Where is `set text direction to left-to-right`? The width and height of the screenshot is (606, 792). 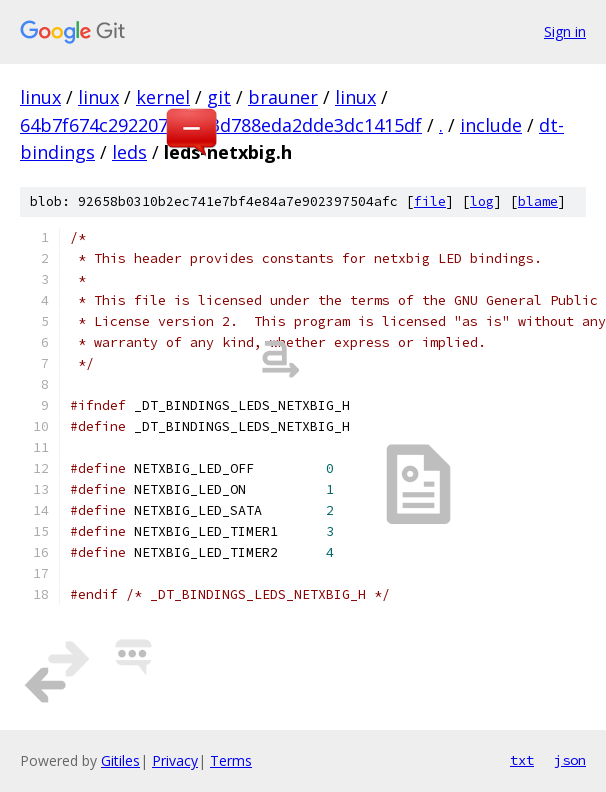 set text direction to left-to-right is located at coordinates (279, 360).